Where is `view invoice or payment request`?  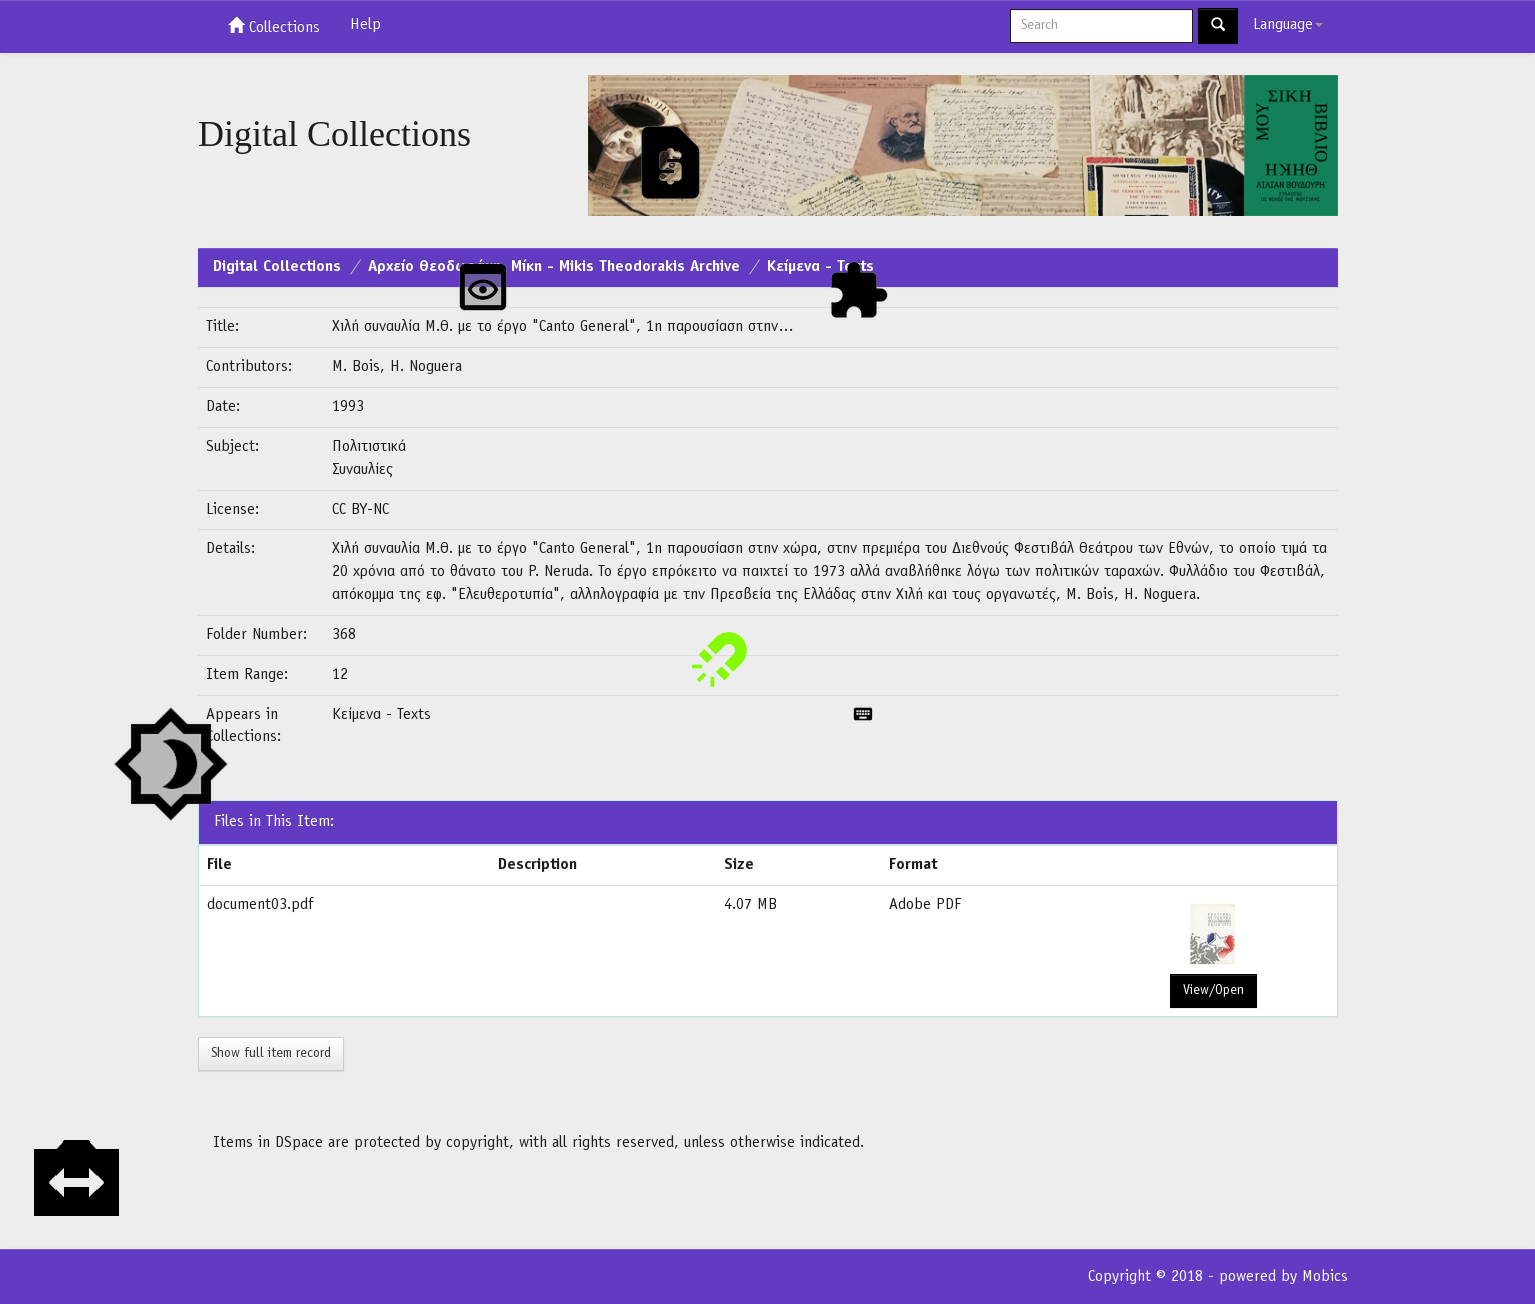 view invoice or payment request is located at coordinates (670, 162).